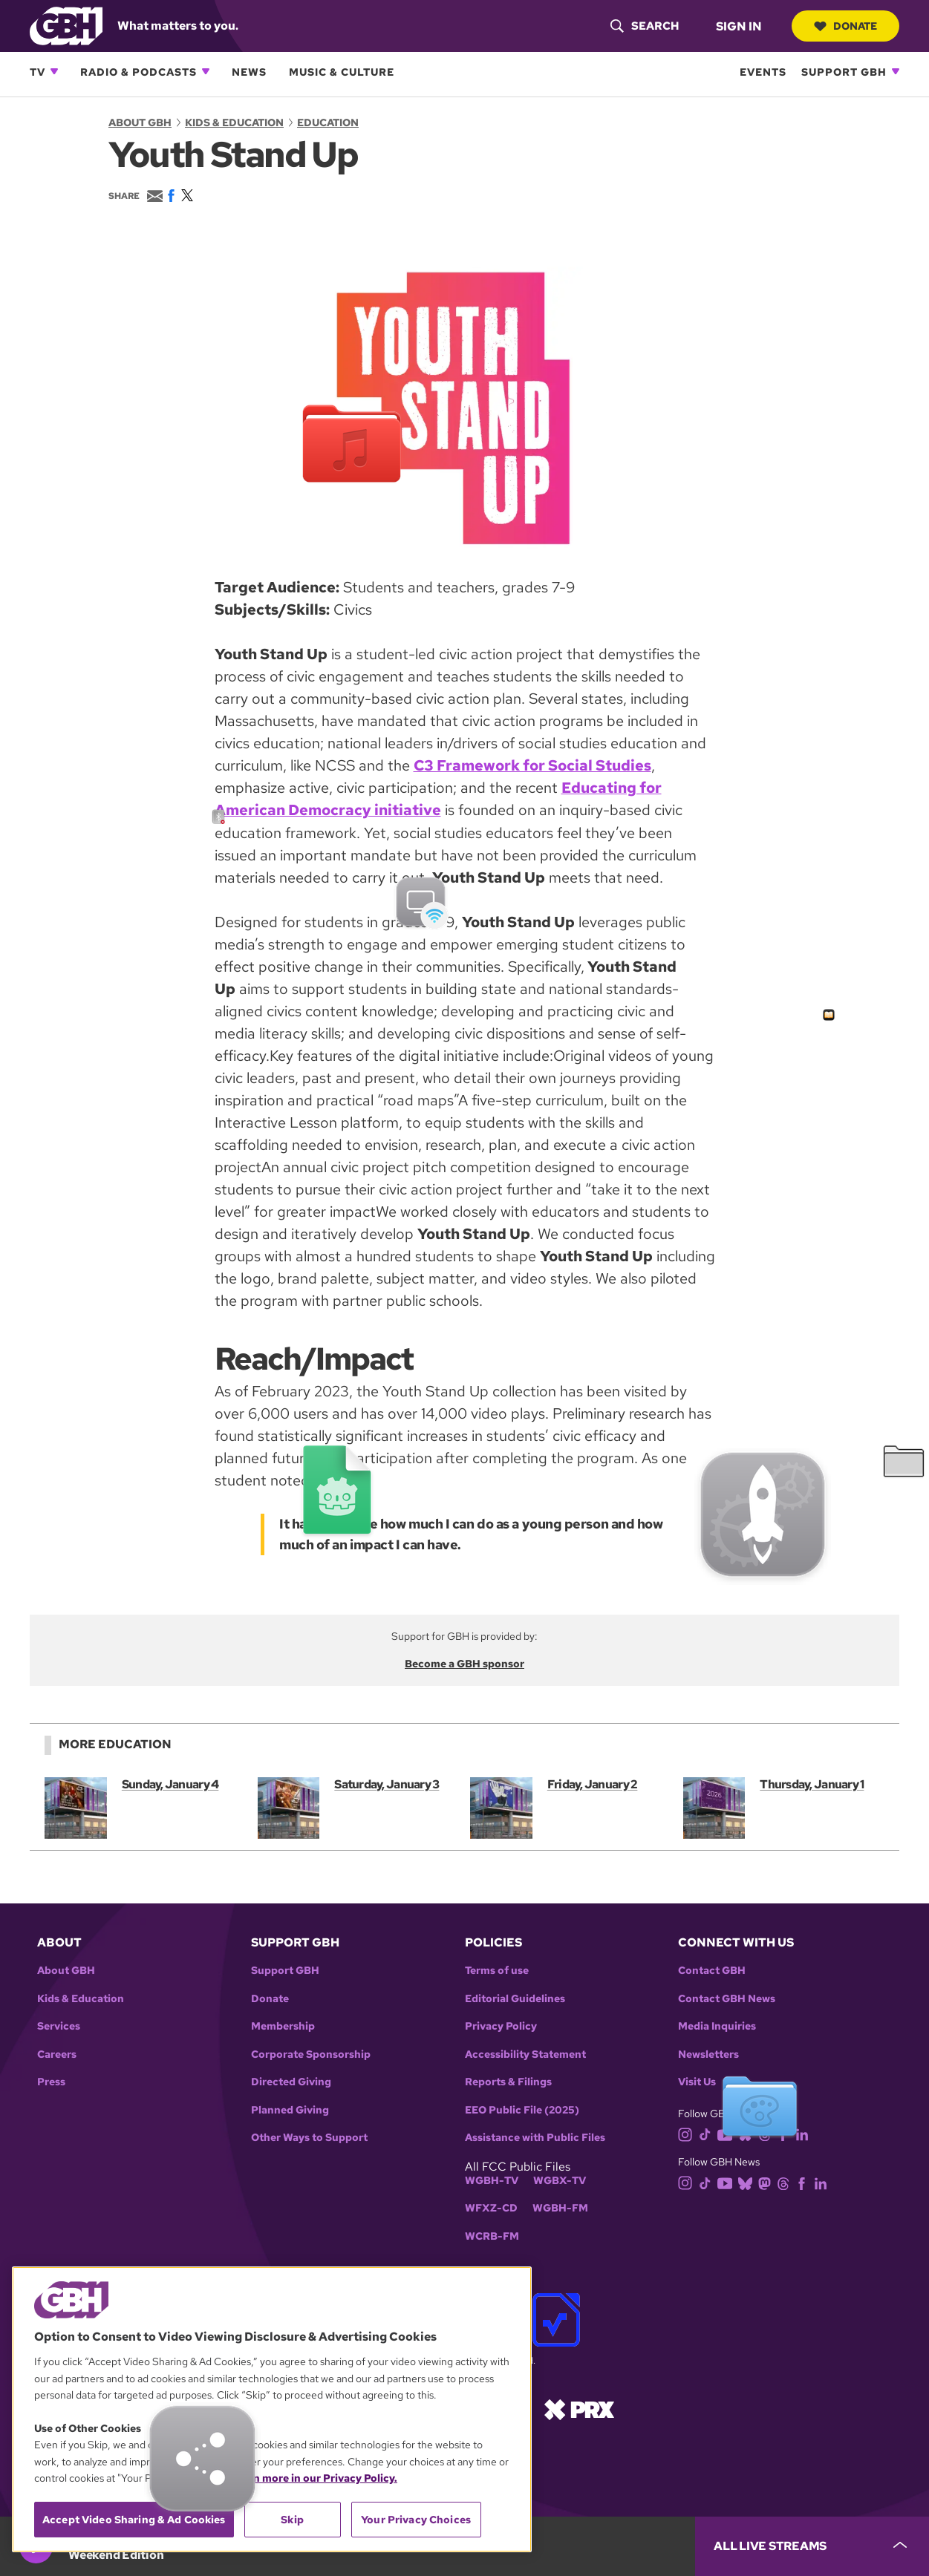 Image resolution: width=929 pixels, height=2576 pixels. What do you see at coordinates (904, 1461) in the screenshot?
I see `selected folder in mail sidebar` at bounding box center [904, 1461].